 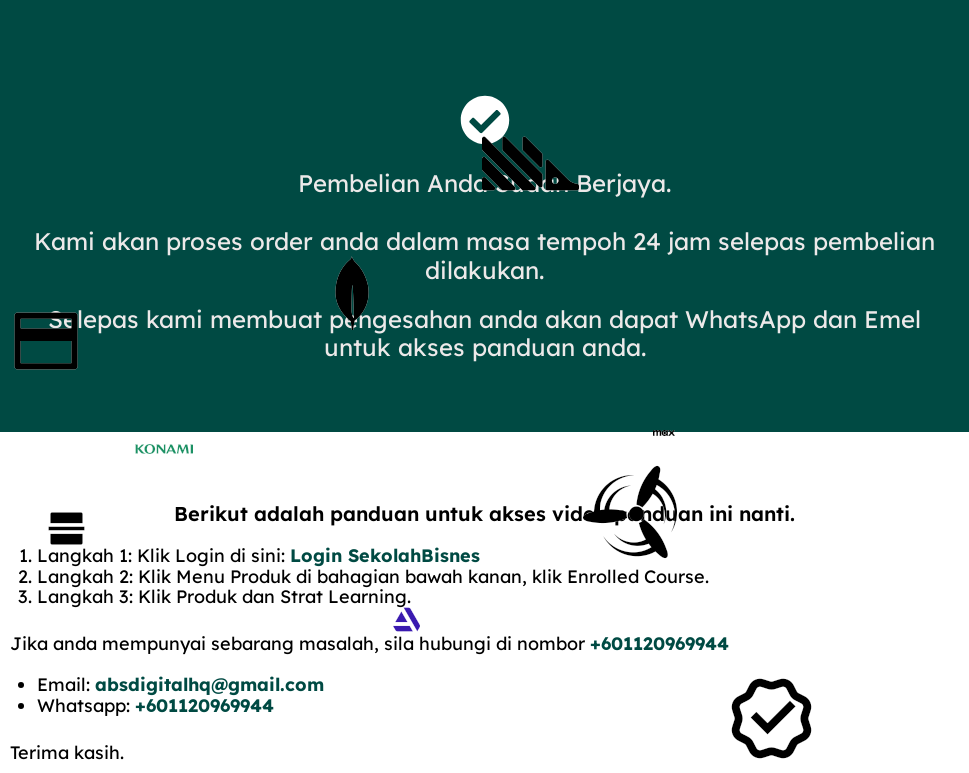 I want to click on concourse CI/CD platform logo, so click(x=630, y=512).